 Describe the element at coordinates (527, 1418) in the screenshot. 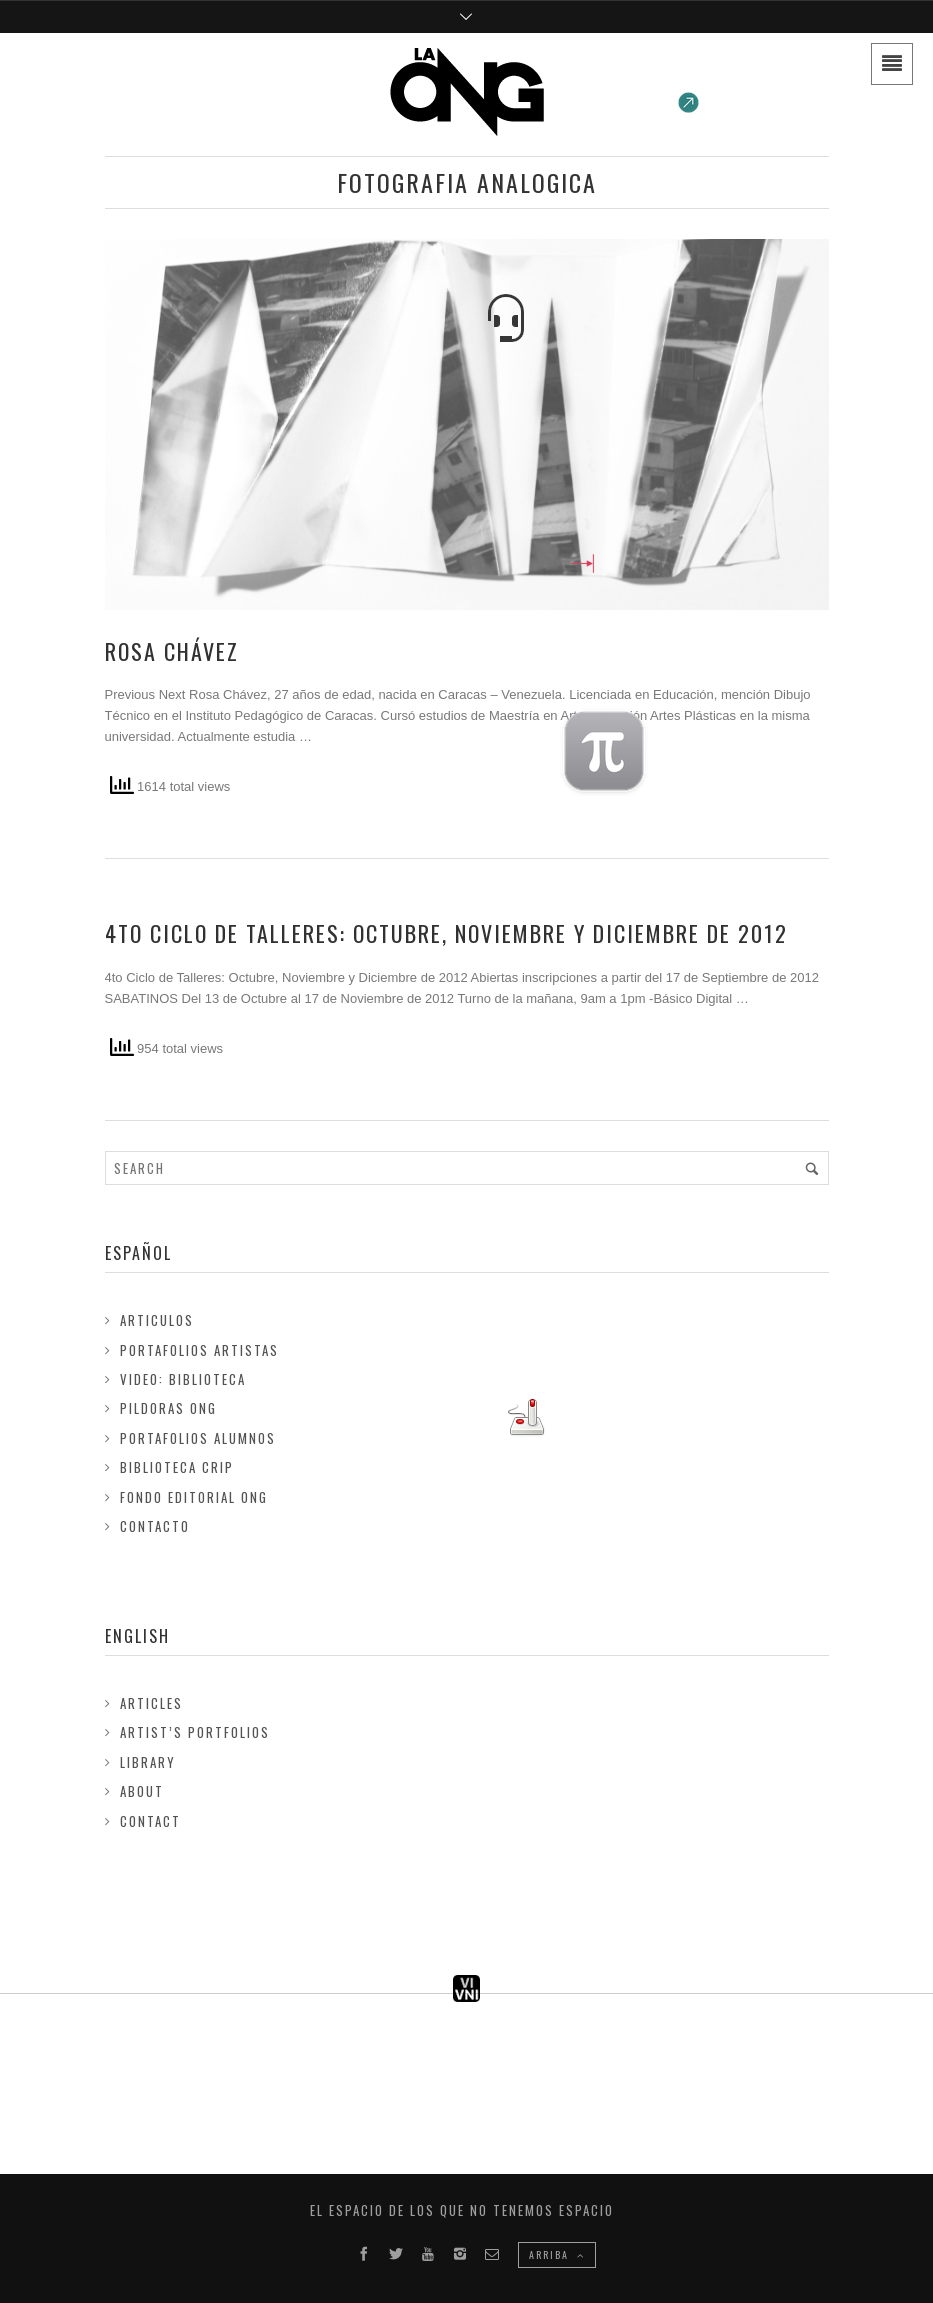

I see `open games and entertainment applications` at that location.